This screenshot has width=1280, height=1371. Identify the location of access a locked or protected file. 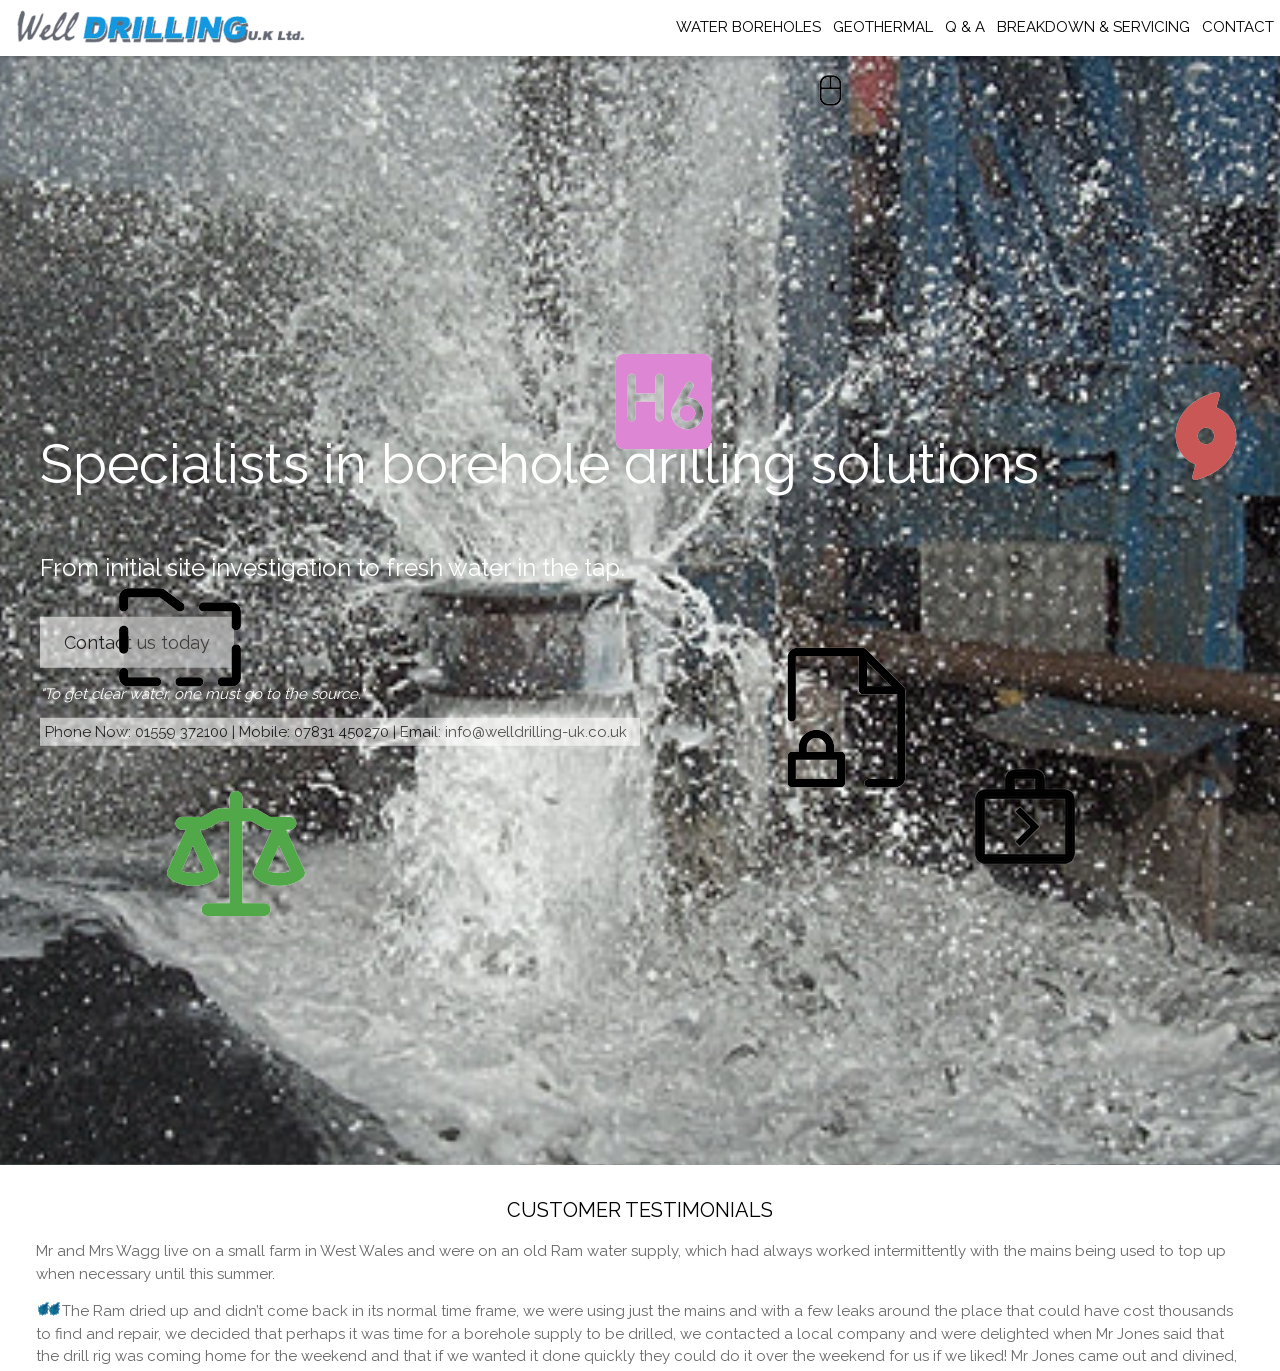
(846, 717).